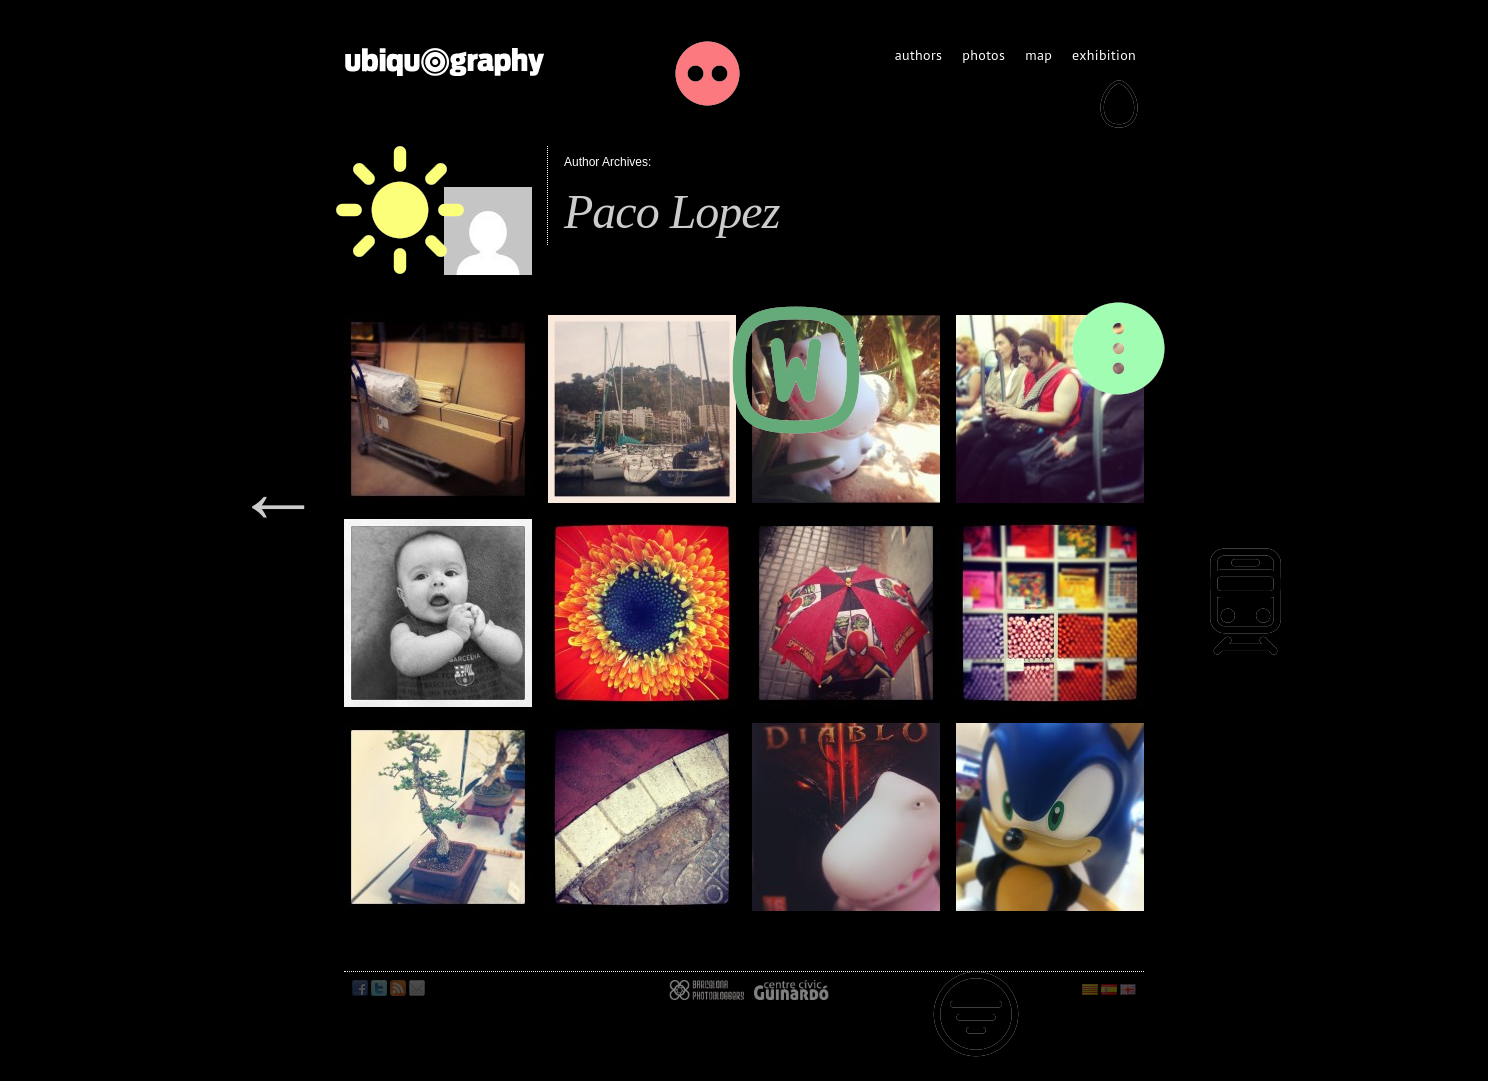 Image resolution: width=1488 pixels, height=1081 pixels. I want to click on indicates breakfast or food-related content, so click(1119, 104).